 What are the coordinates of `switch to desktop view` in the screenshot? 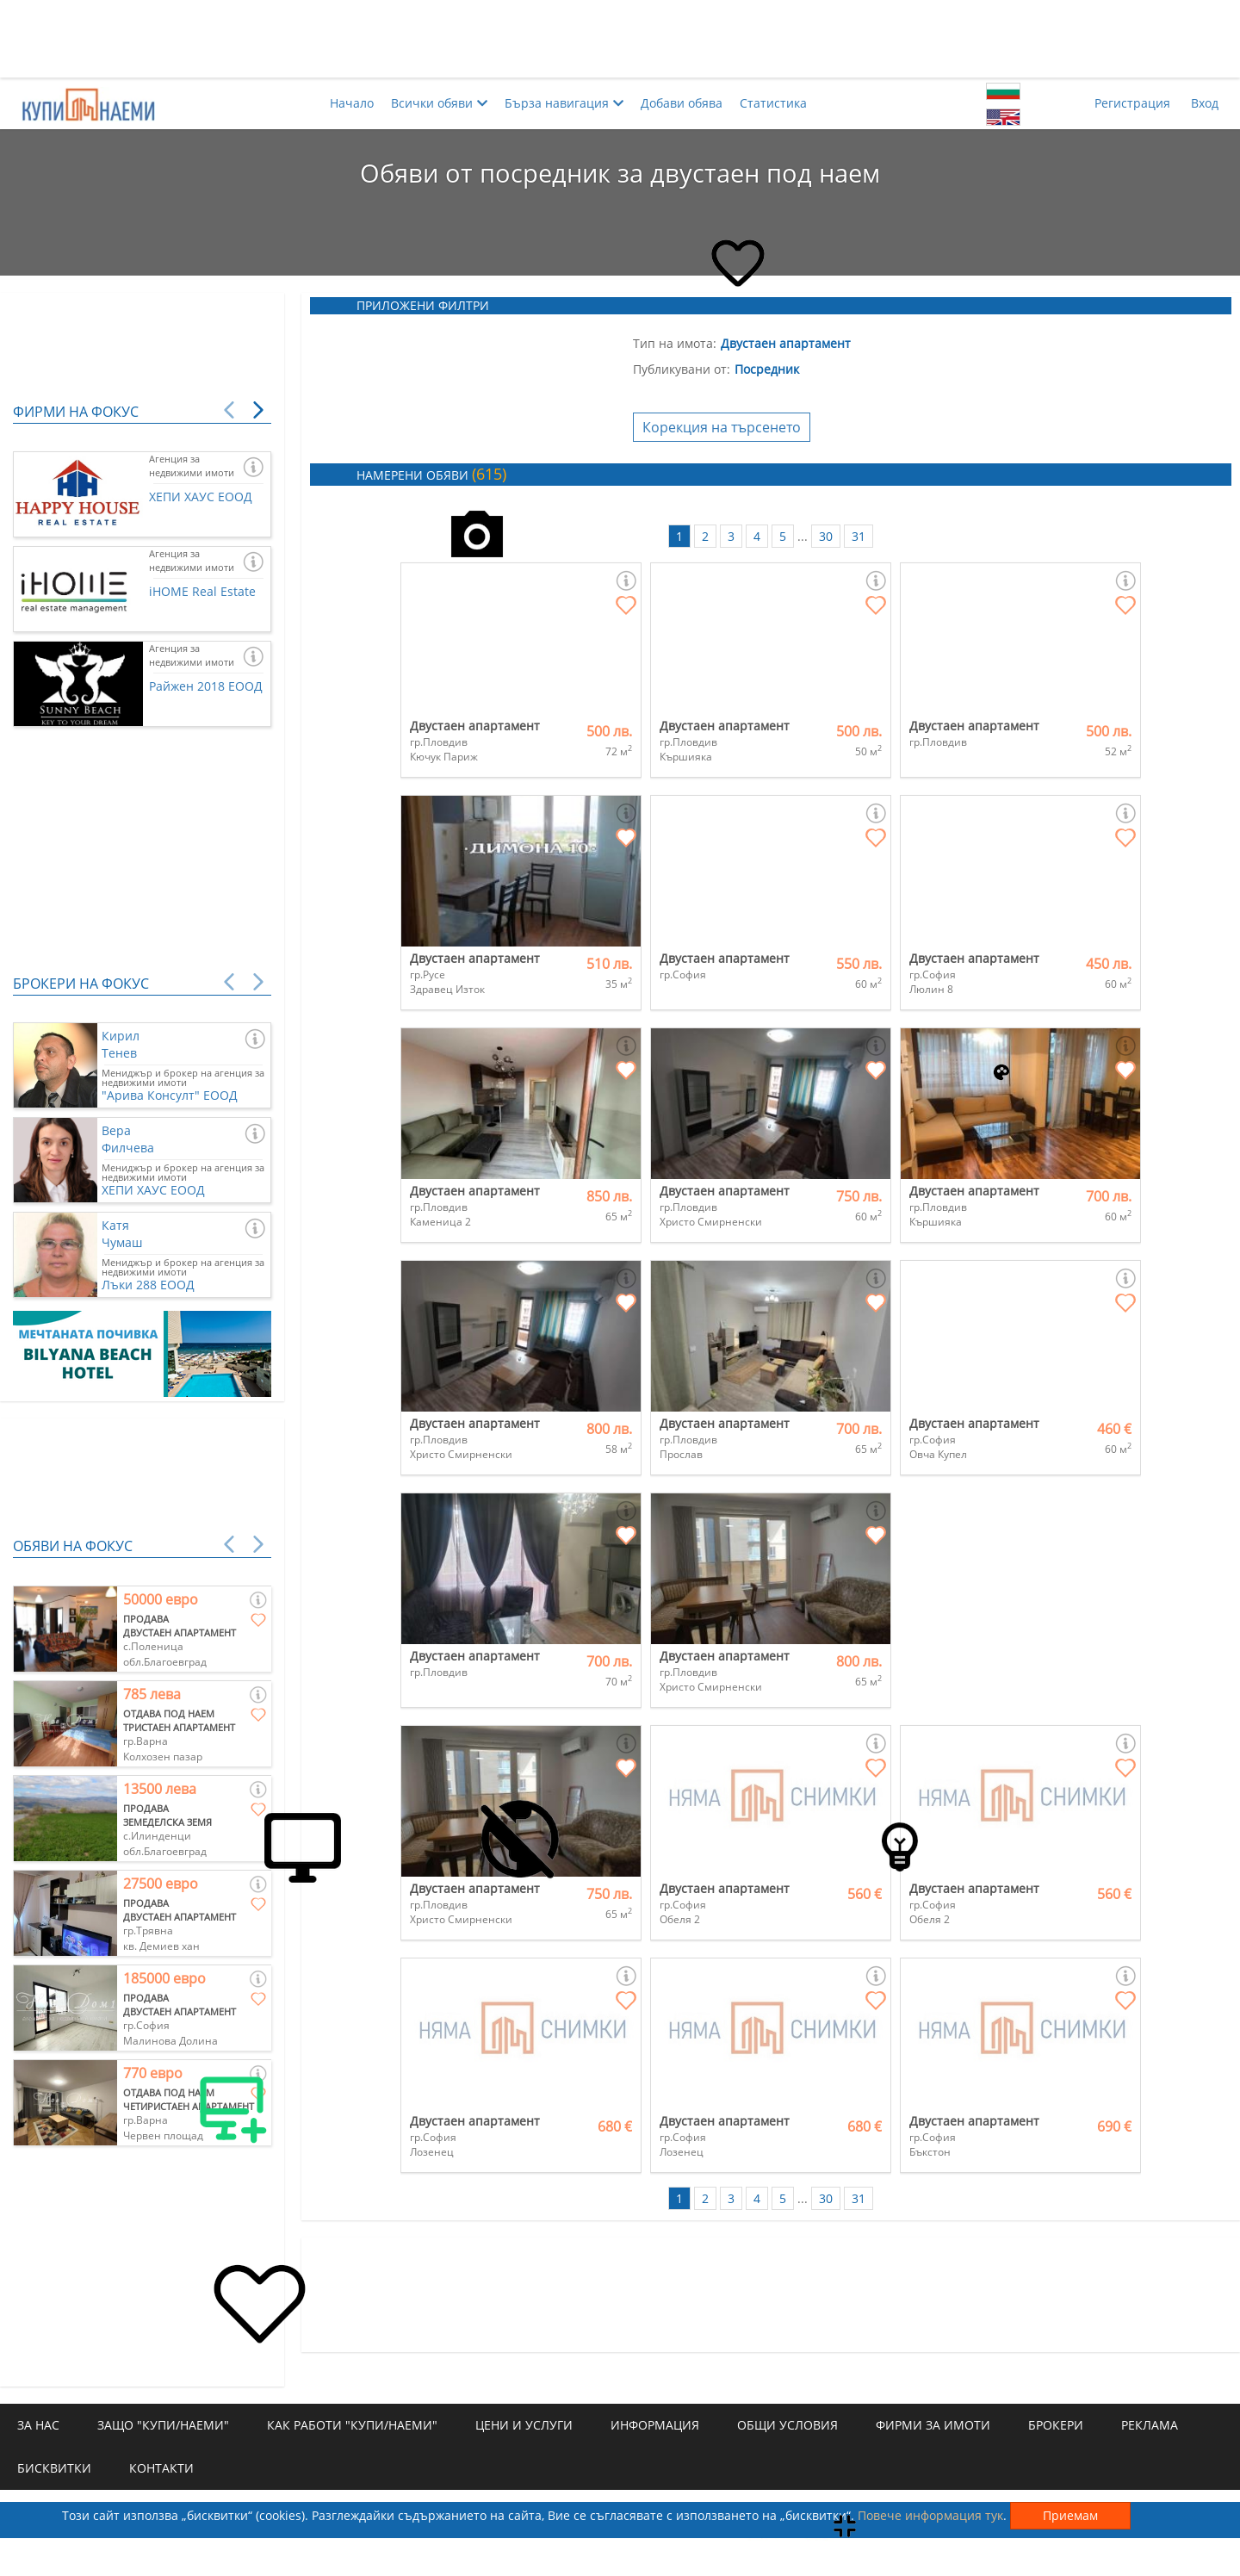 It's located at (302, 1847).